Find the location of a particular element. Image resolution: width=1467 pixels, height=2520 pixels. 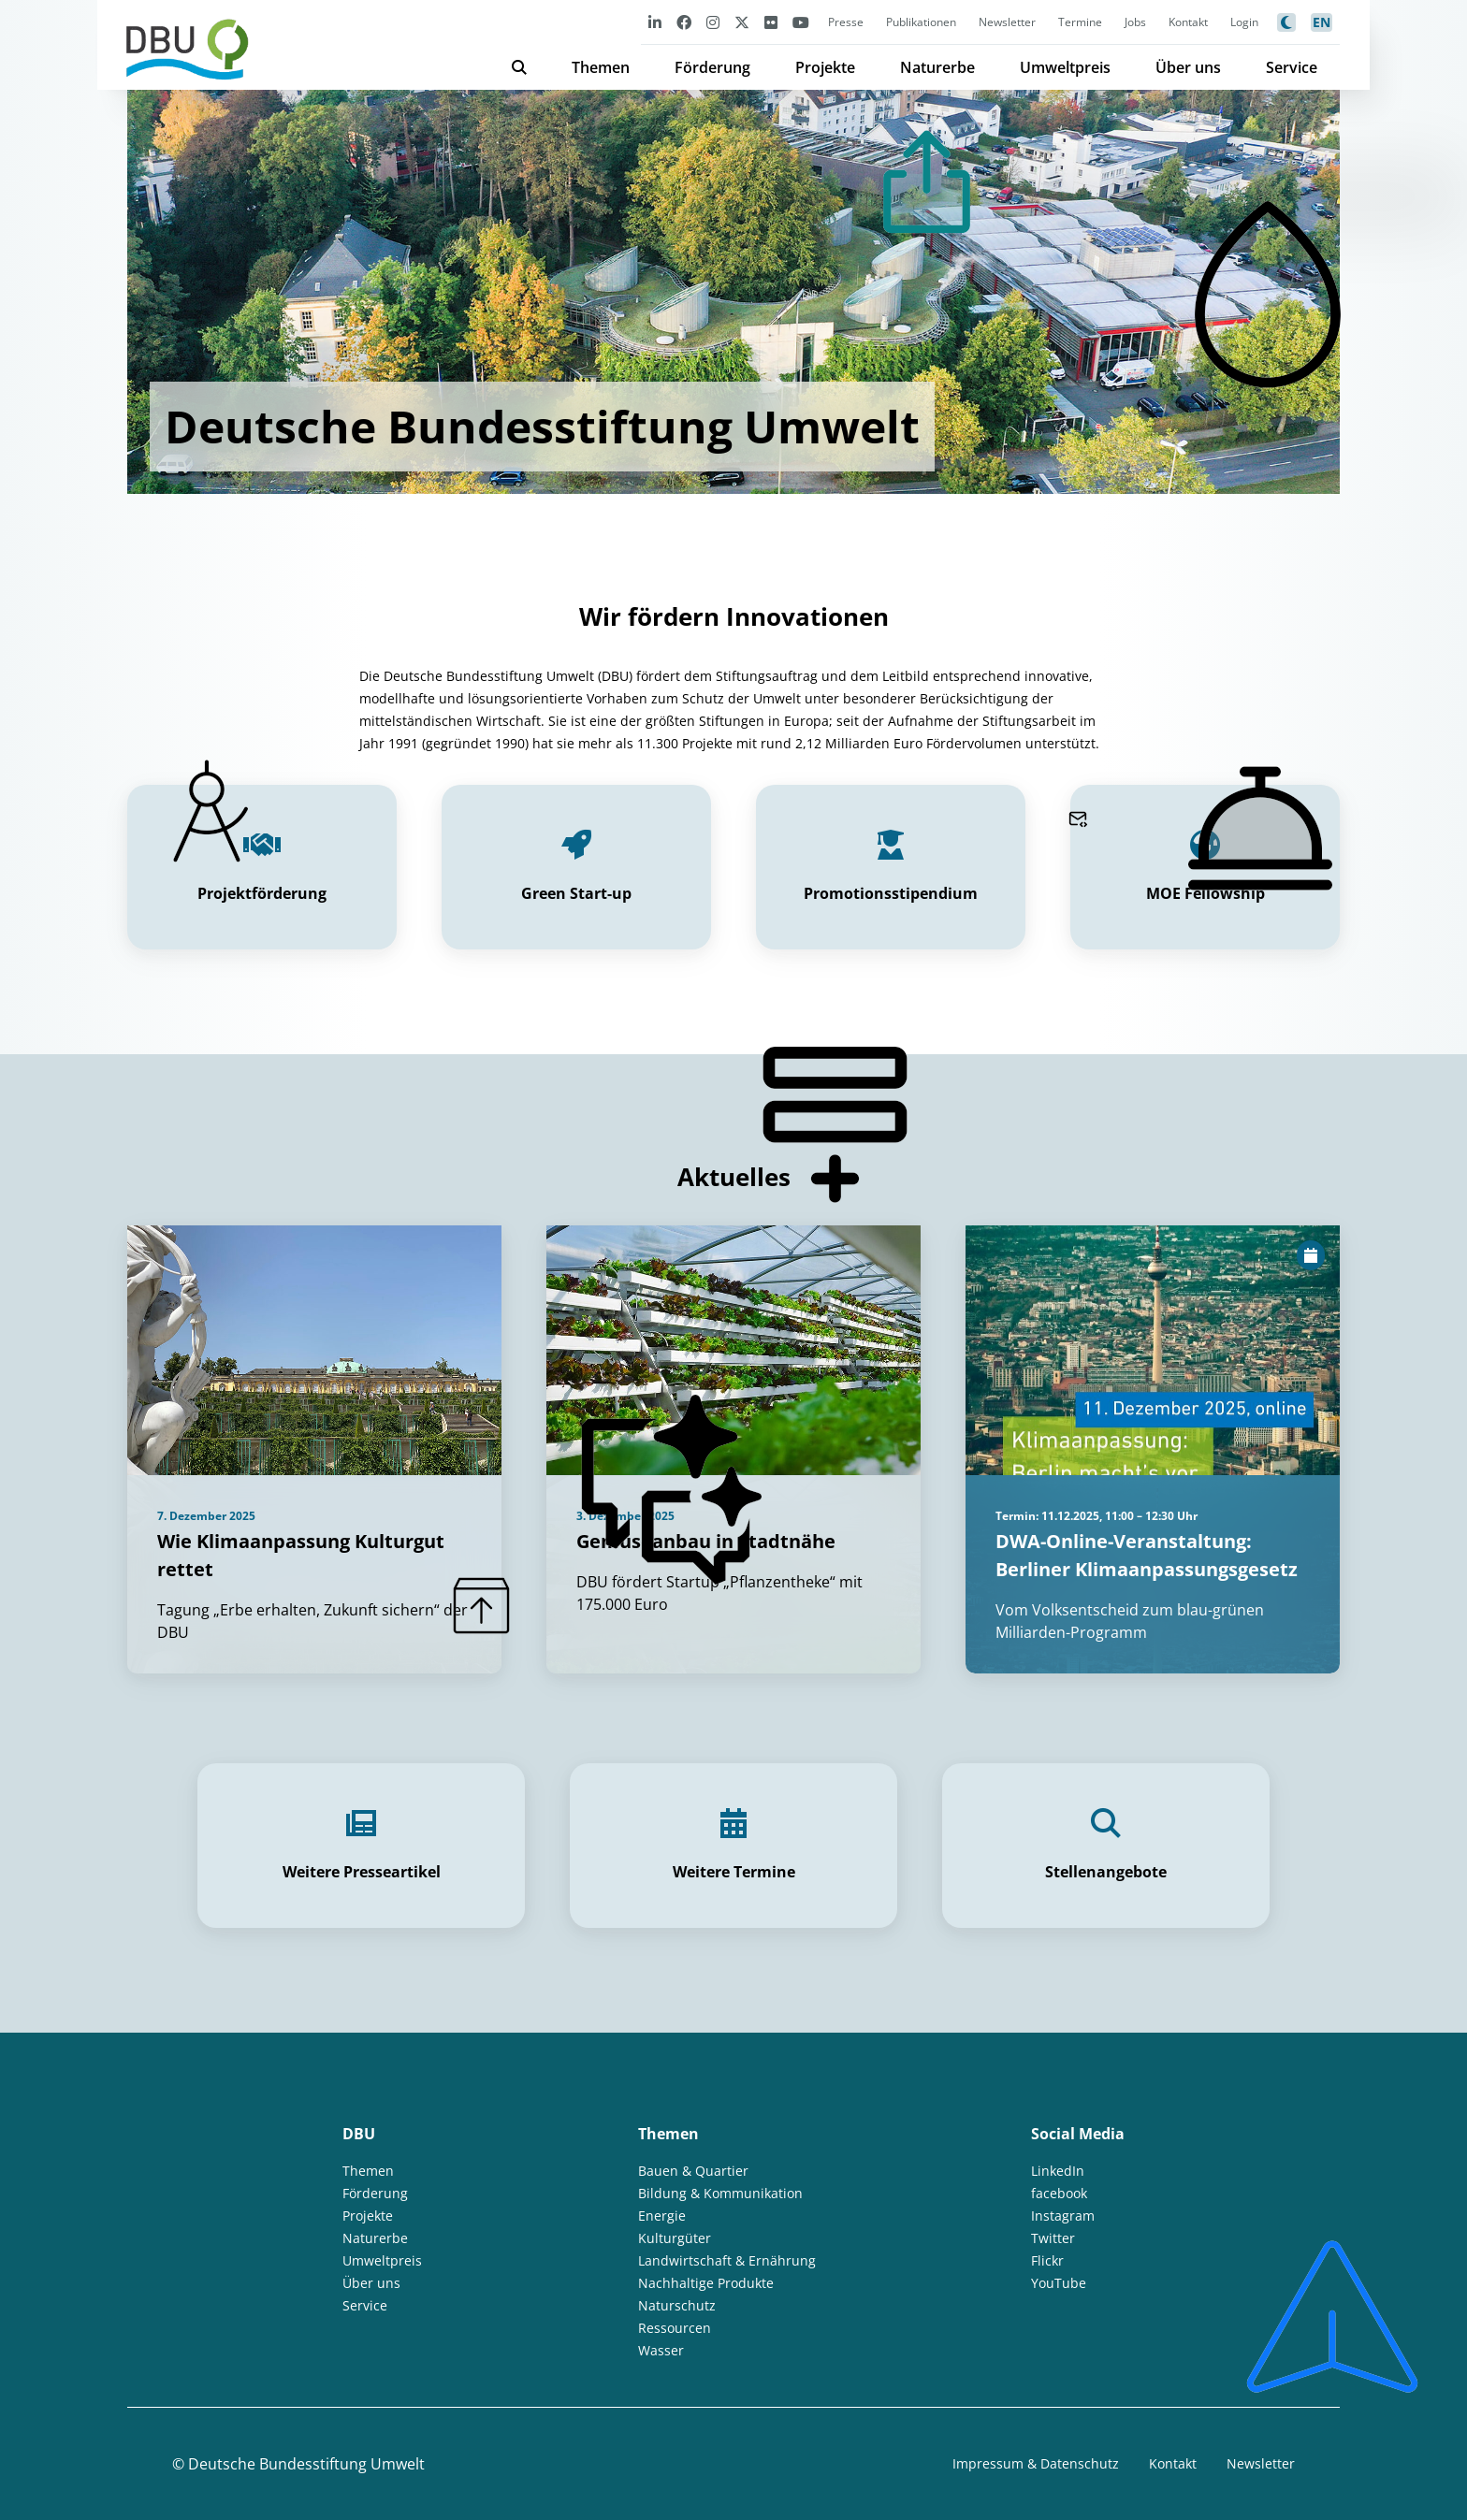

send a message is located at coordinates (1332, 2320).